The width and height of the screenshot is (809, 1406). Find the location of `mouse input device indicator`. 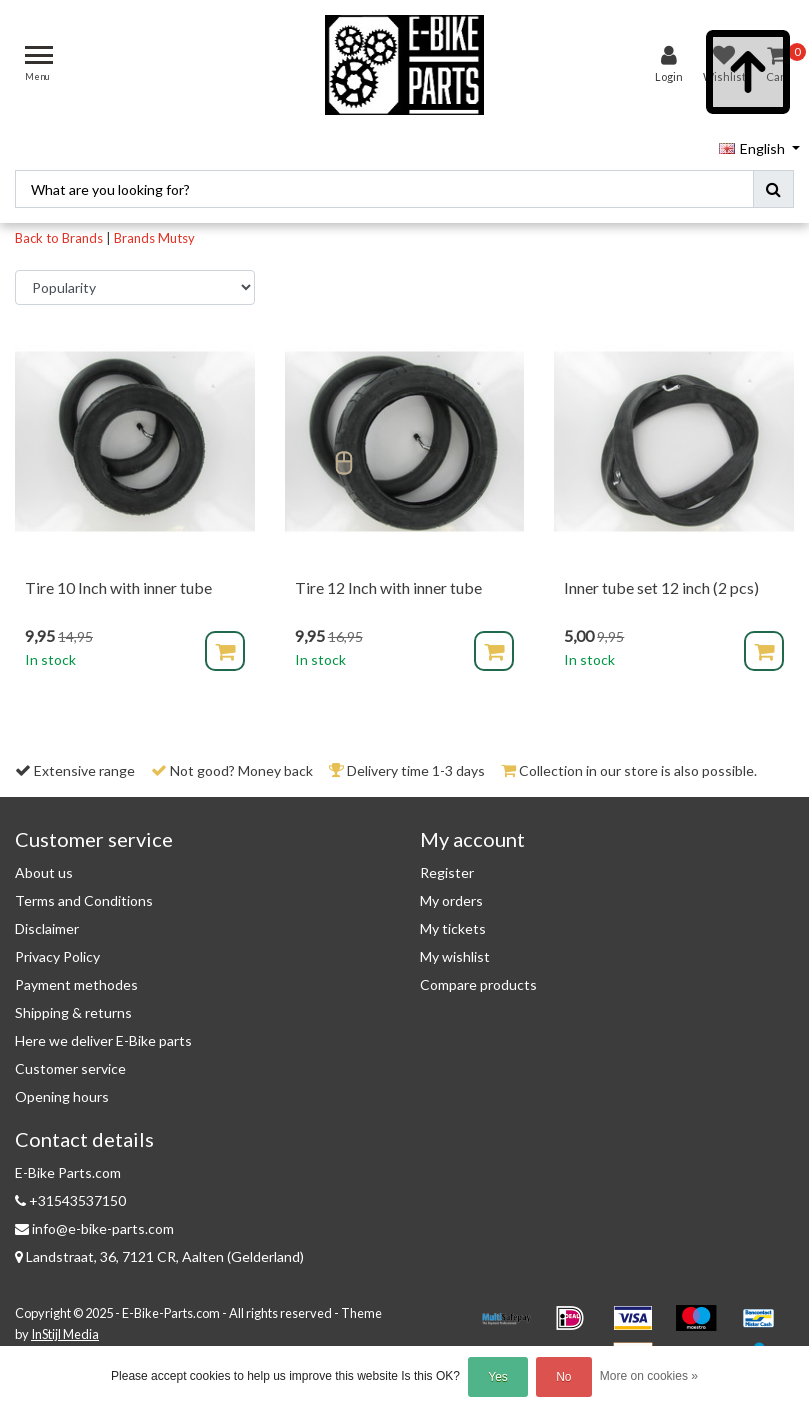

mouse input device indicator is located at coordinates (344, 463).